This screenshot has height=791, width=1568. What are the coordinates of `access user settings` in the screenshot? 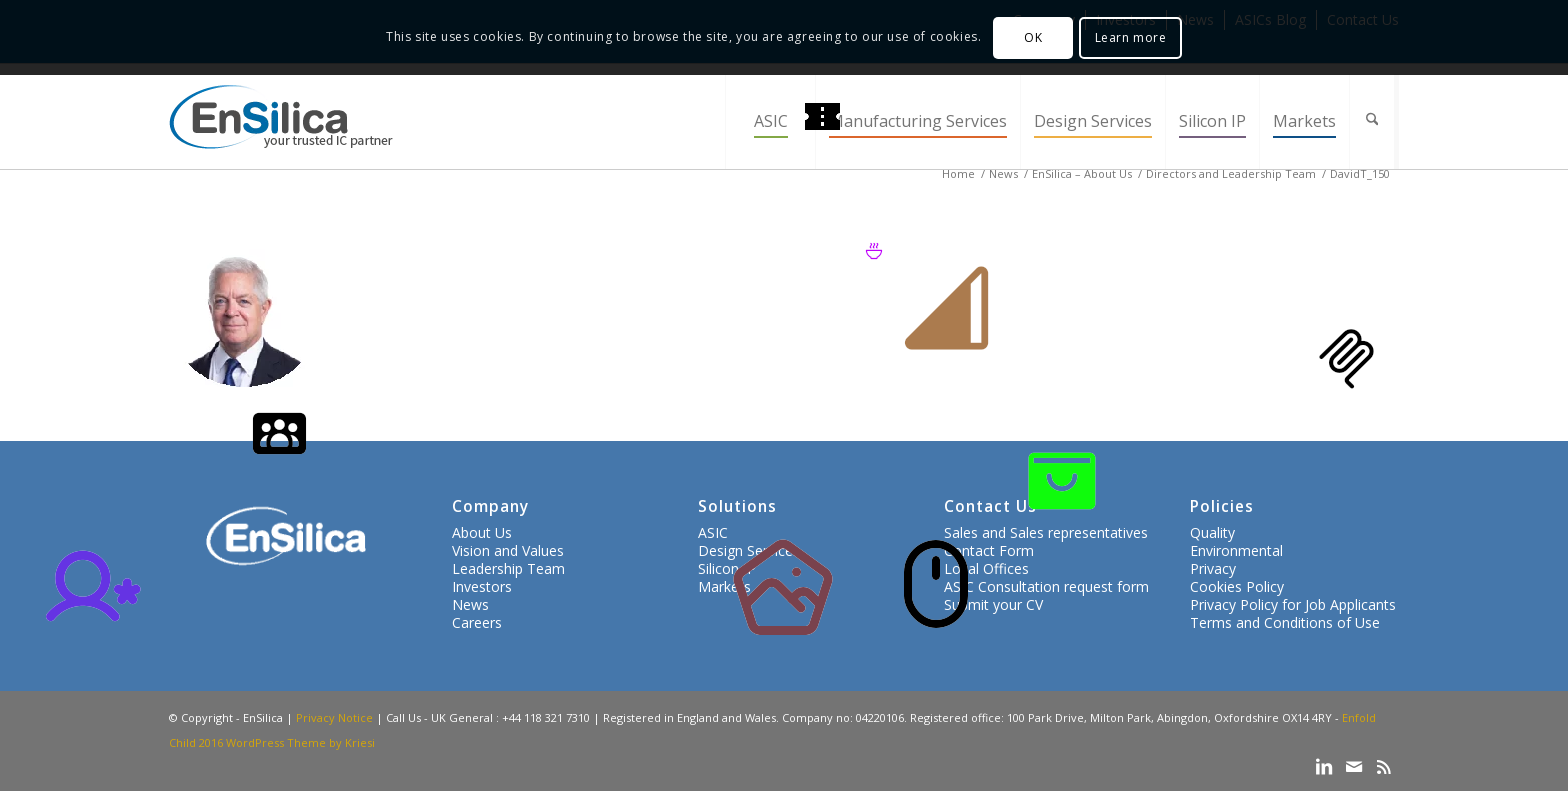 It's located at (92, 589).